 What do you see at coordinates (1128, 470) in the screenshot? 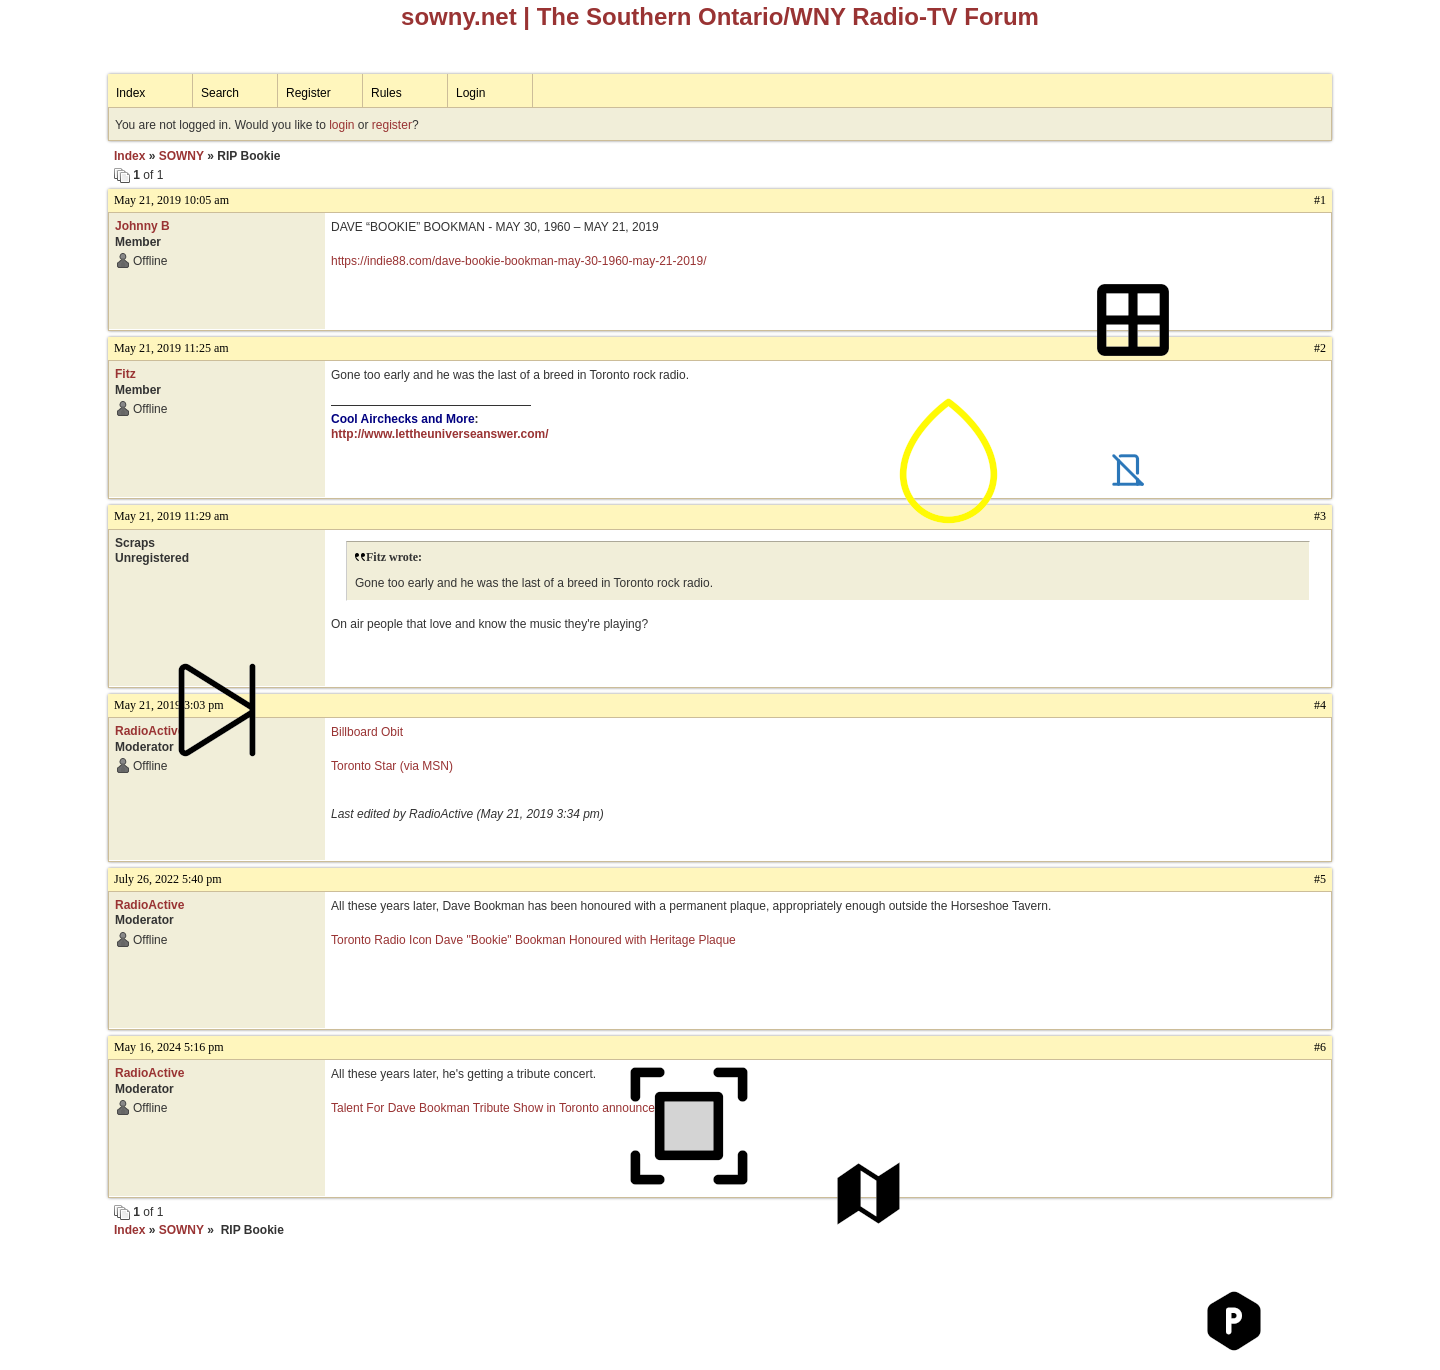
I see `door access disabled or unavailable` at bounding box center [1128, 470].